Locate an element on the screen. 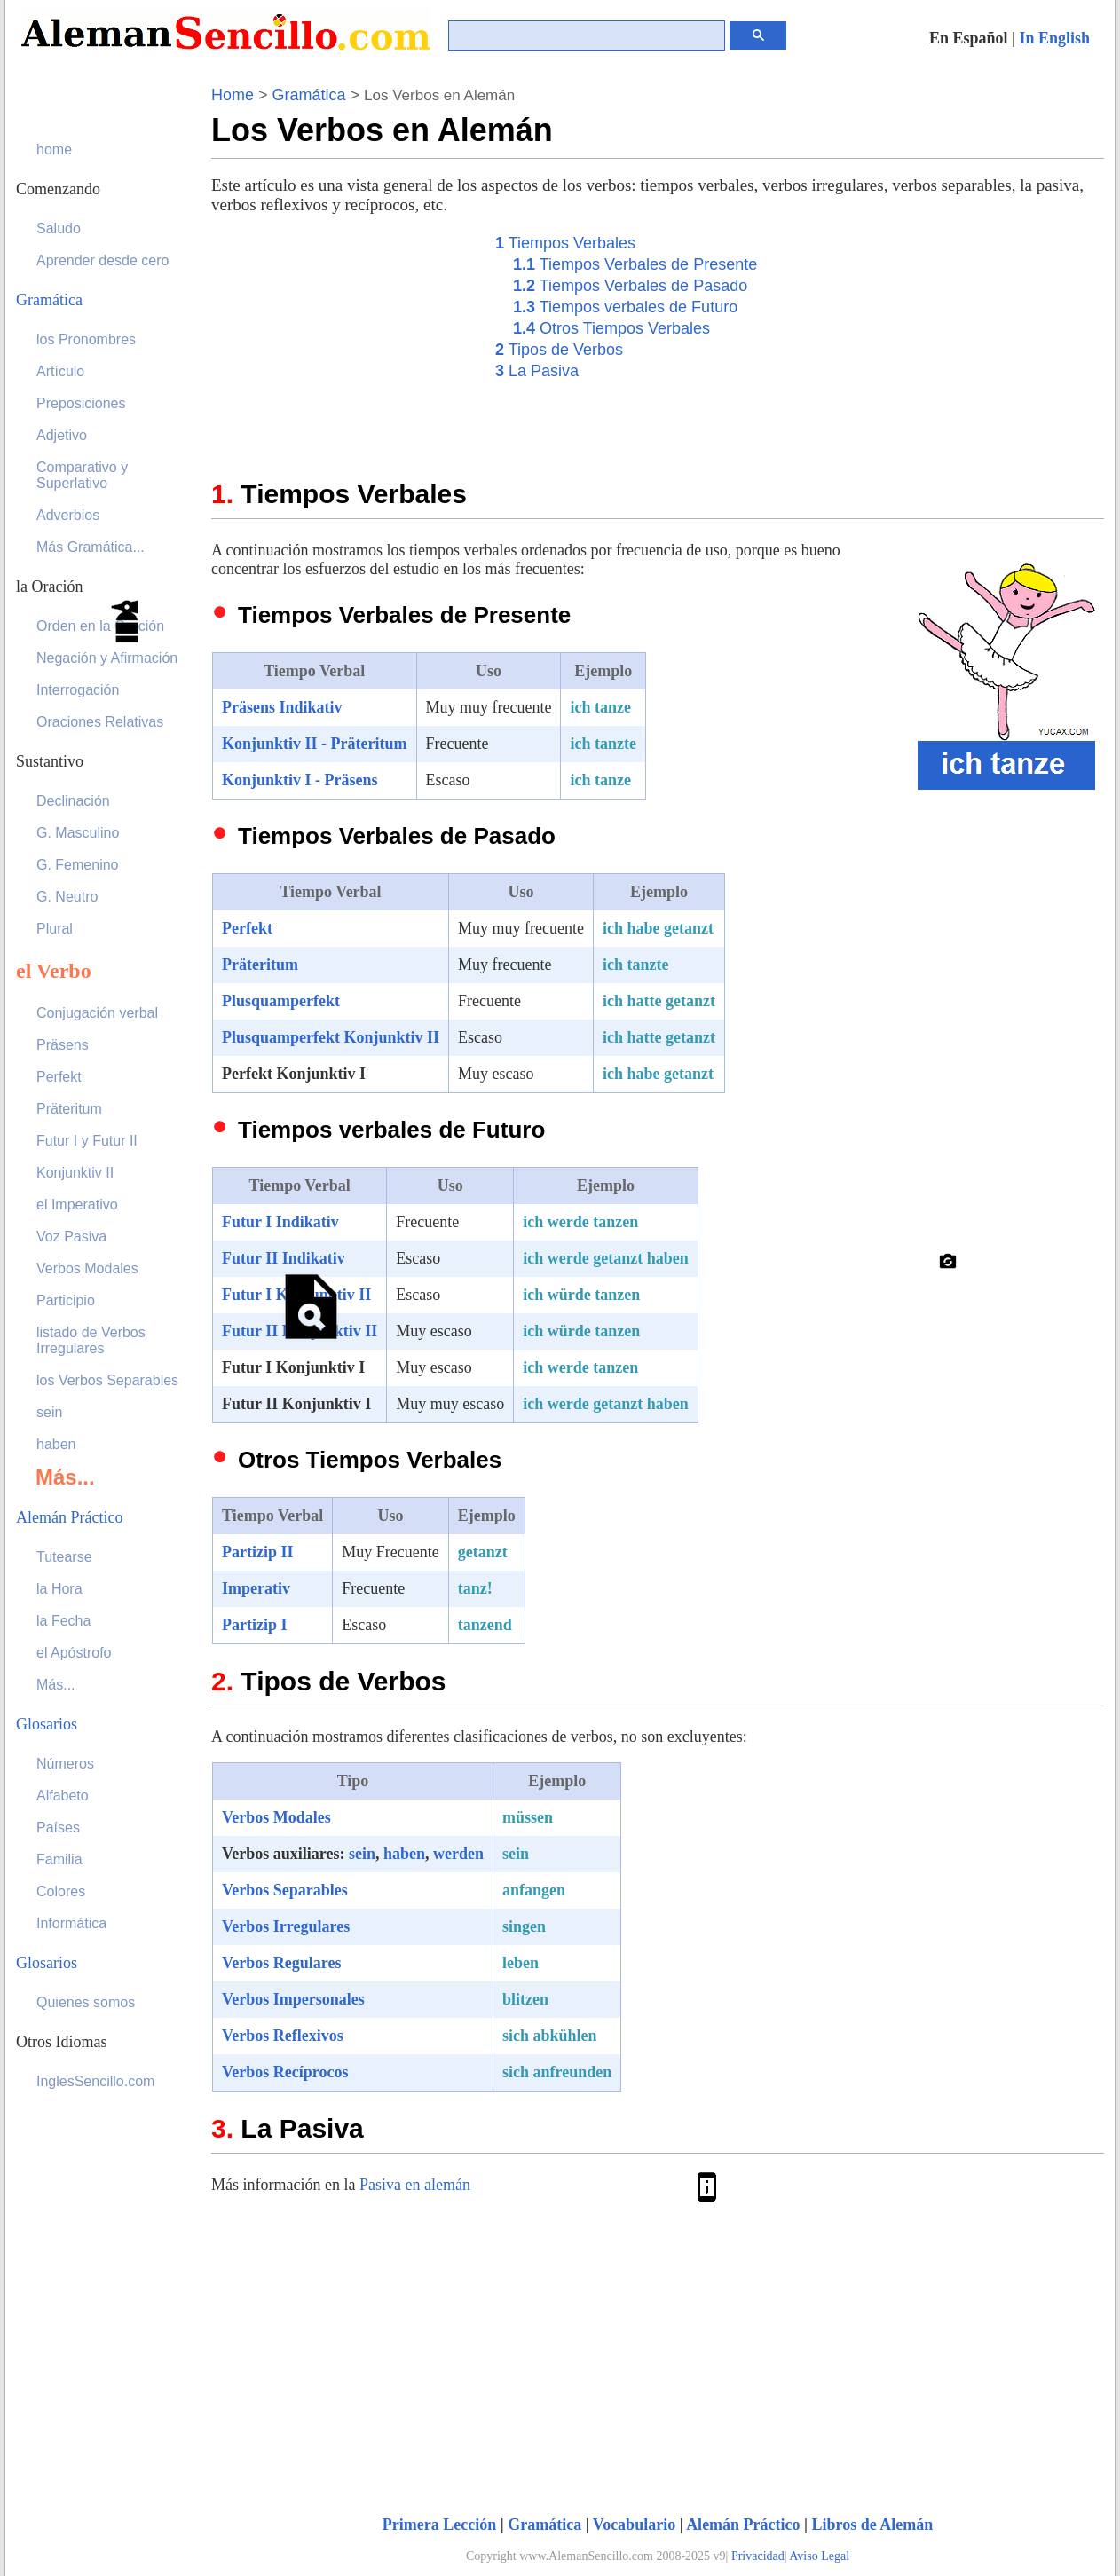  switch between front and rear camera is located at coordinates (948, 1262).